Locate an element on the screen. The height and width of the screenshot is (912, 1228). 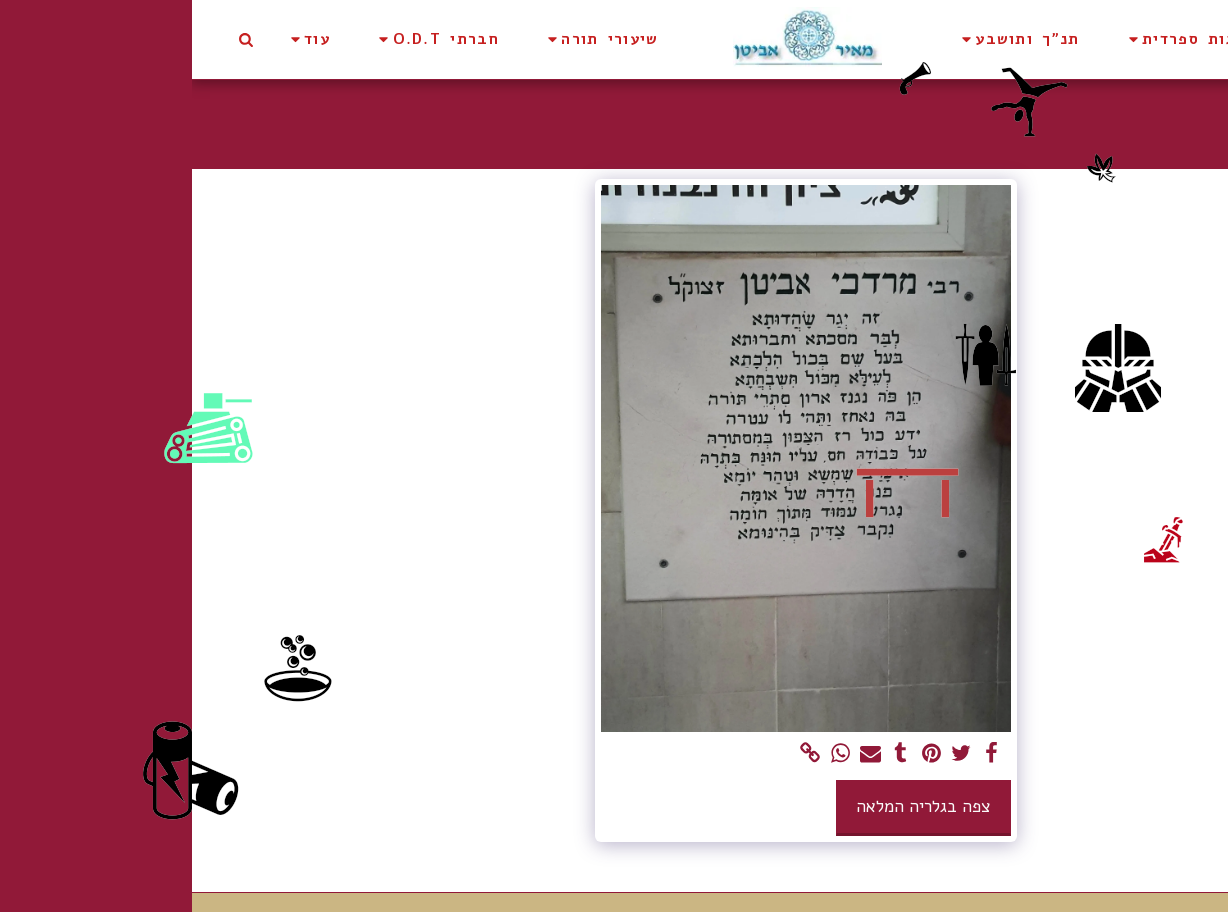
view or edit table data is located at coordinates (907, 466).